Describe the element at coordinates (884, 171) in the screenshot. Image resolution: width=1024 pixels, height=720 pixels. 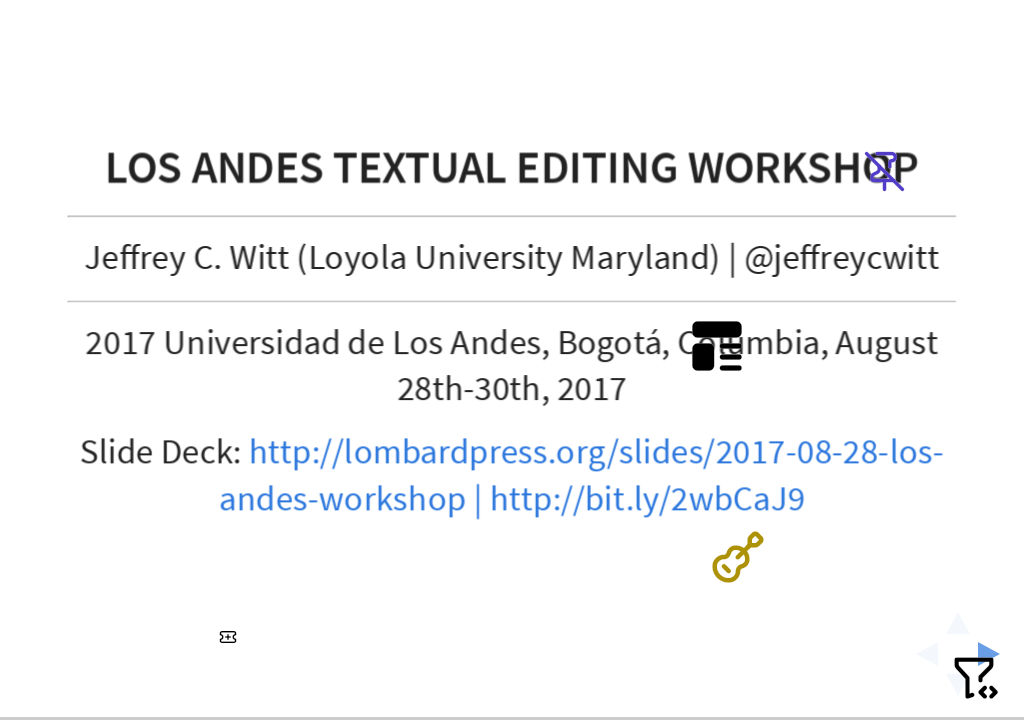
I see `unpin an item from its current location` at that location.